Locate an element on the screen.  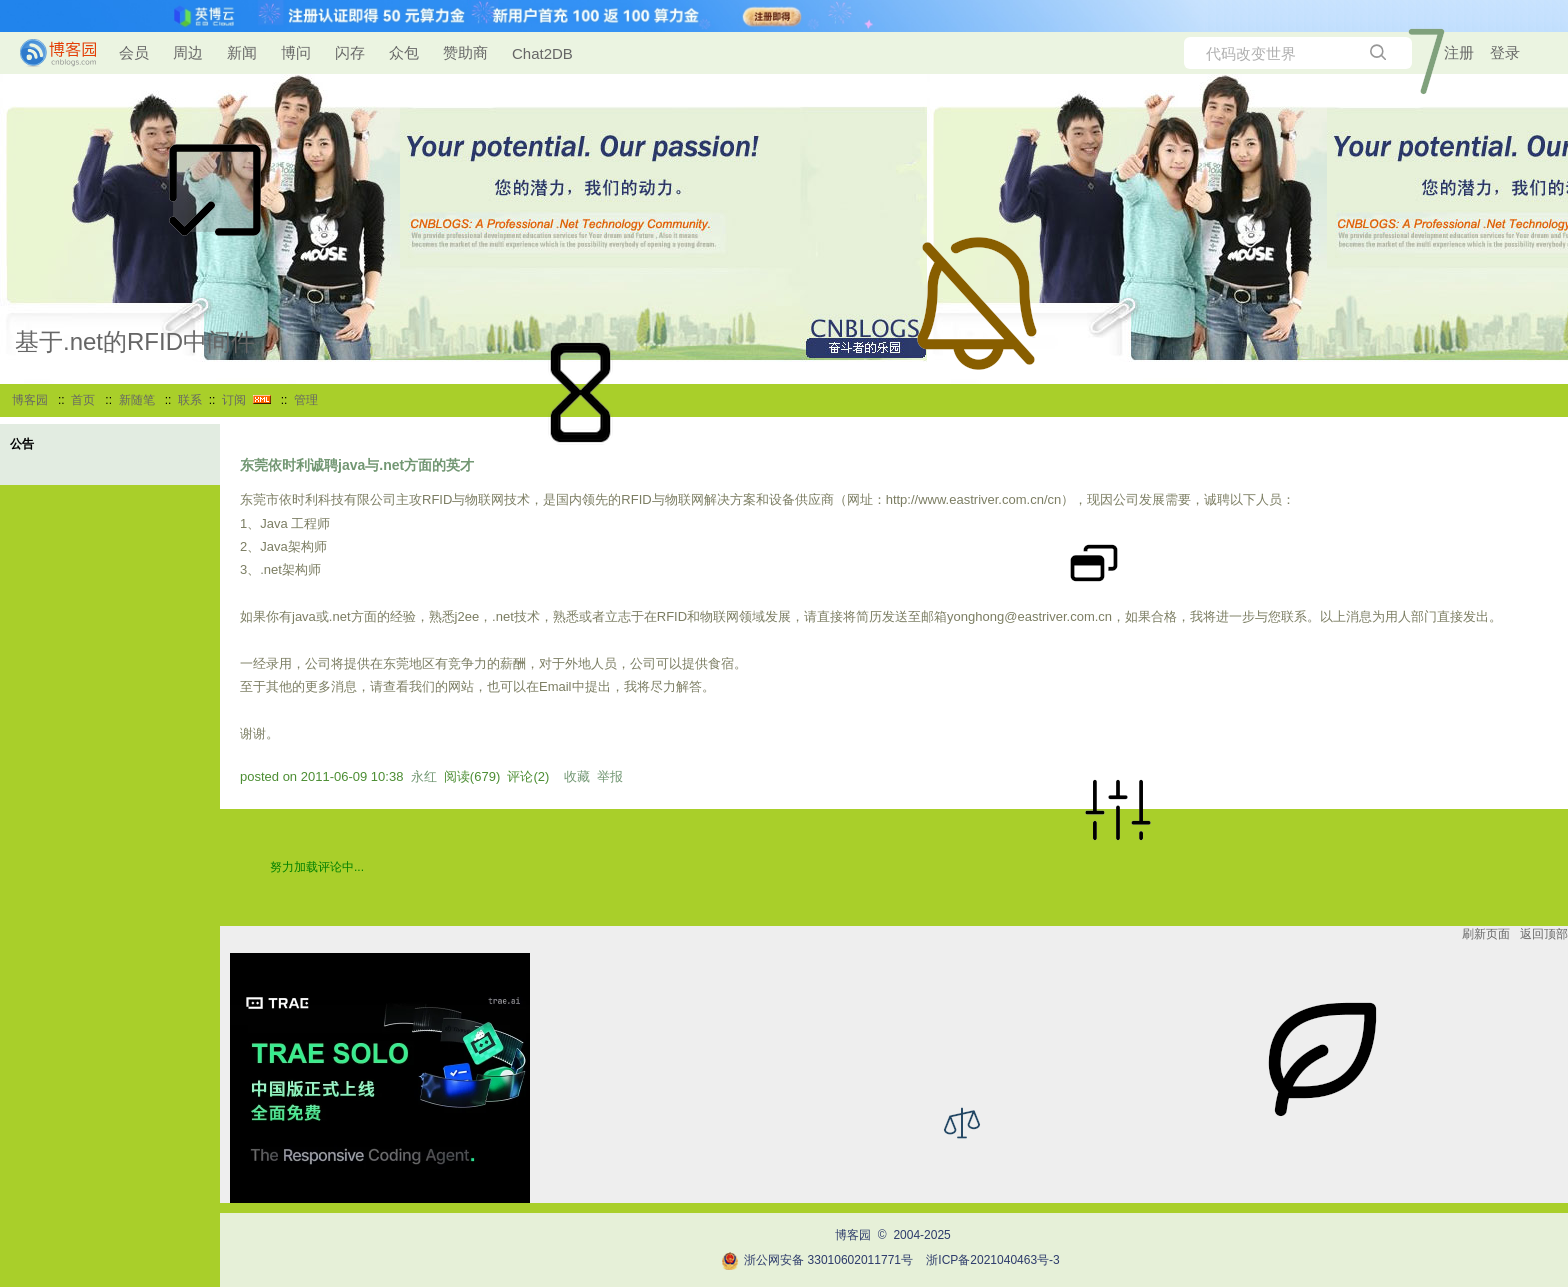
restore window to previous size is located at coordinates (1094, 563).